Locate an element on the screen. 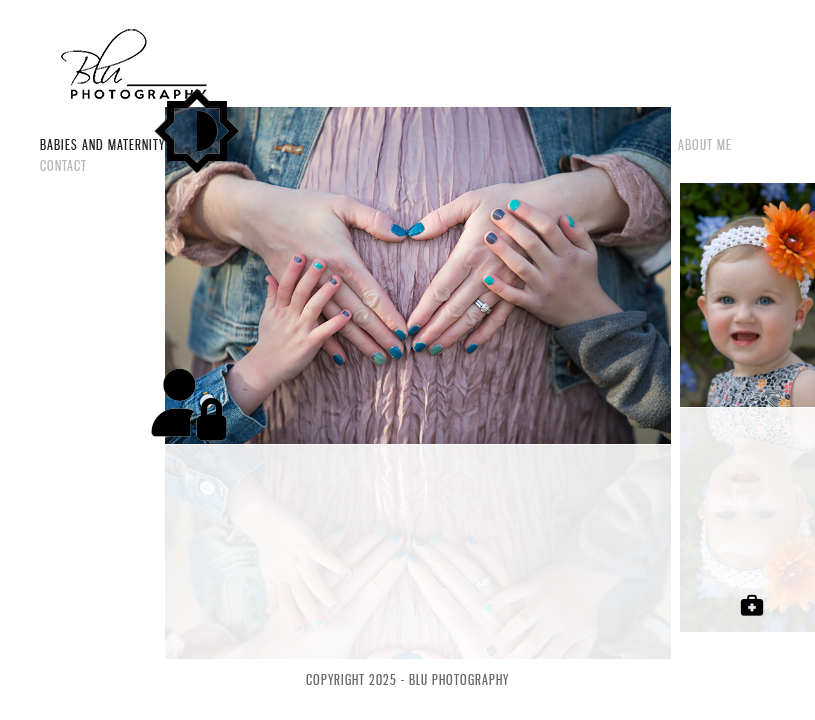 This screenshot has width=815, height=720. adjust screen brightness settings is located at coordinates (197, 131).